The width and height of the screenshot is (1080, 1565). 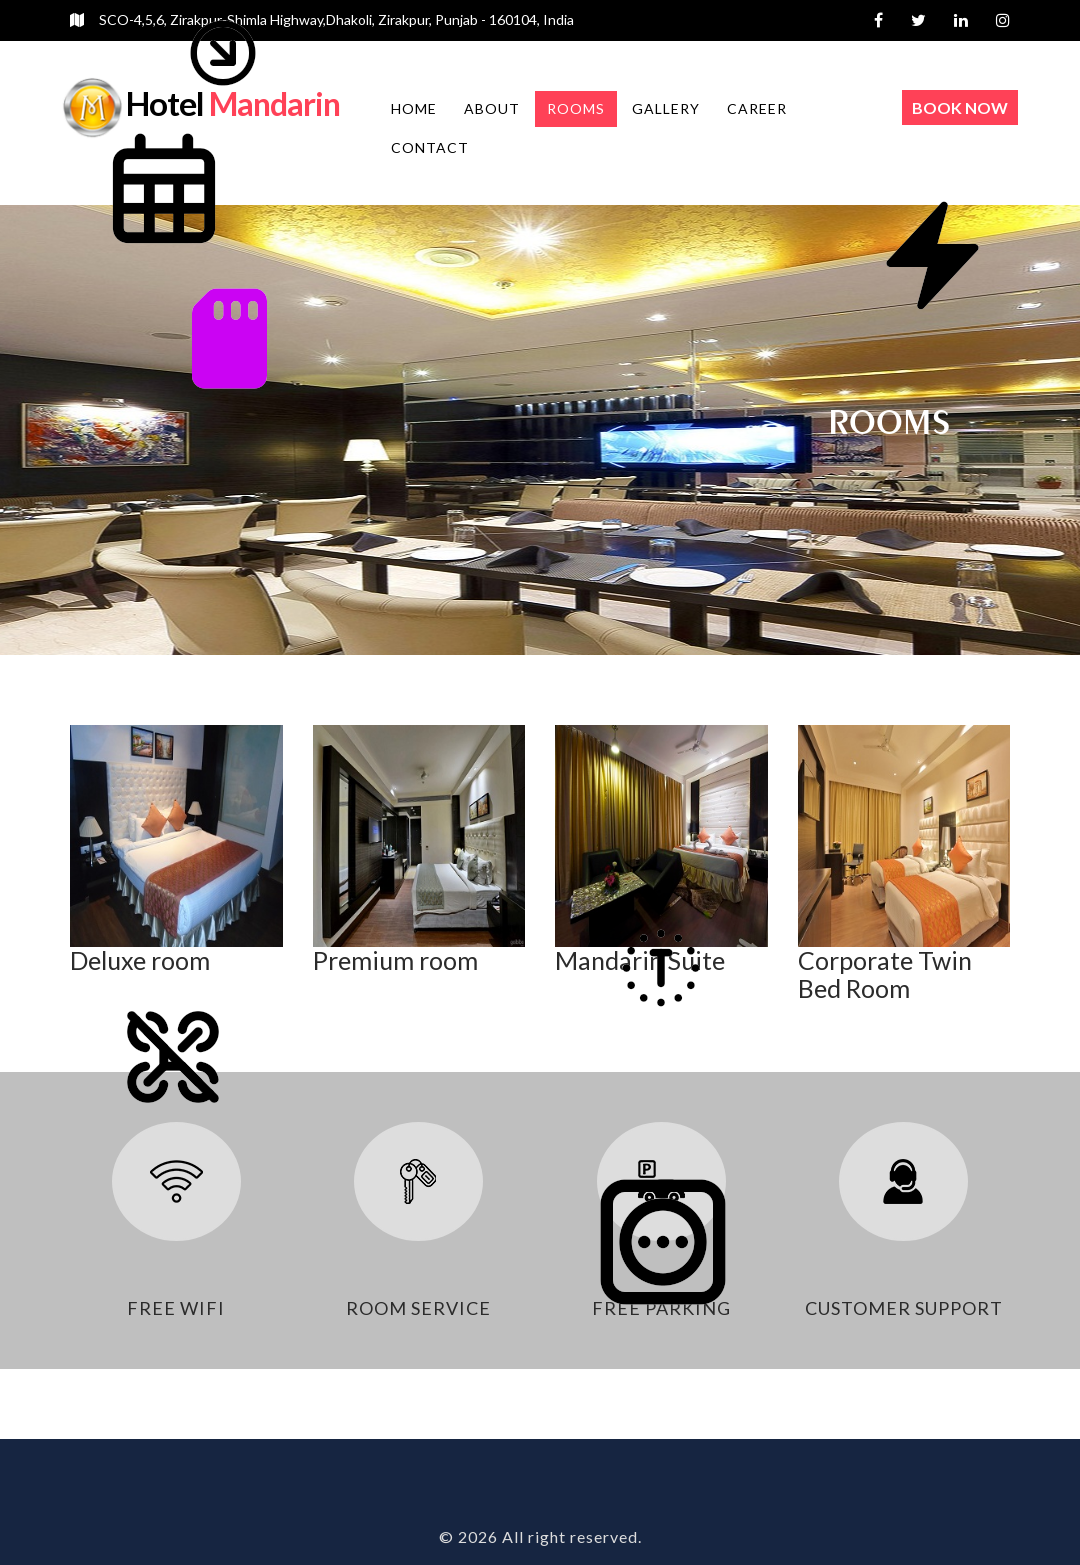 What do you see at coordinates (932, 255) in the screenshot?
I see `indicates flash or lightning mode is enabled` at bounding box center [932, 255].